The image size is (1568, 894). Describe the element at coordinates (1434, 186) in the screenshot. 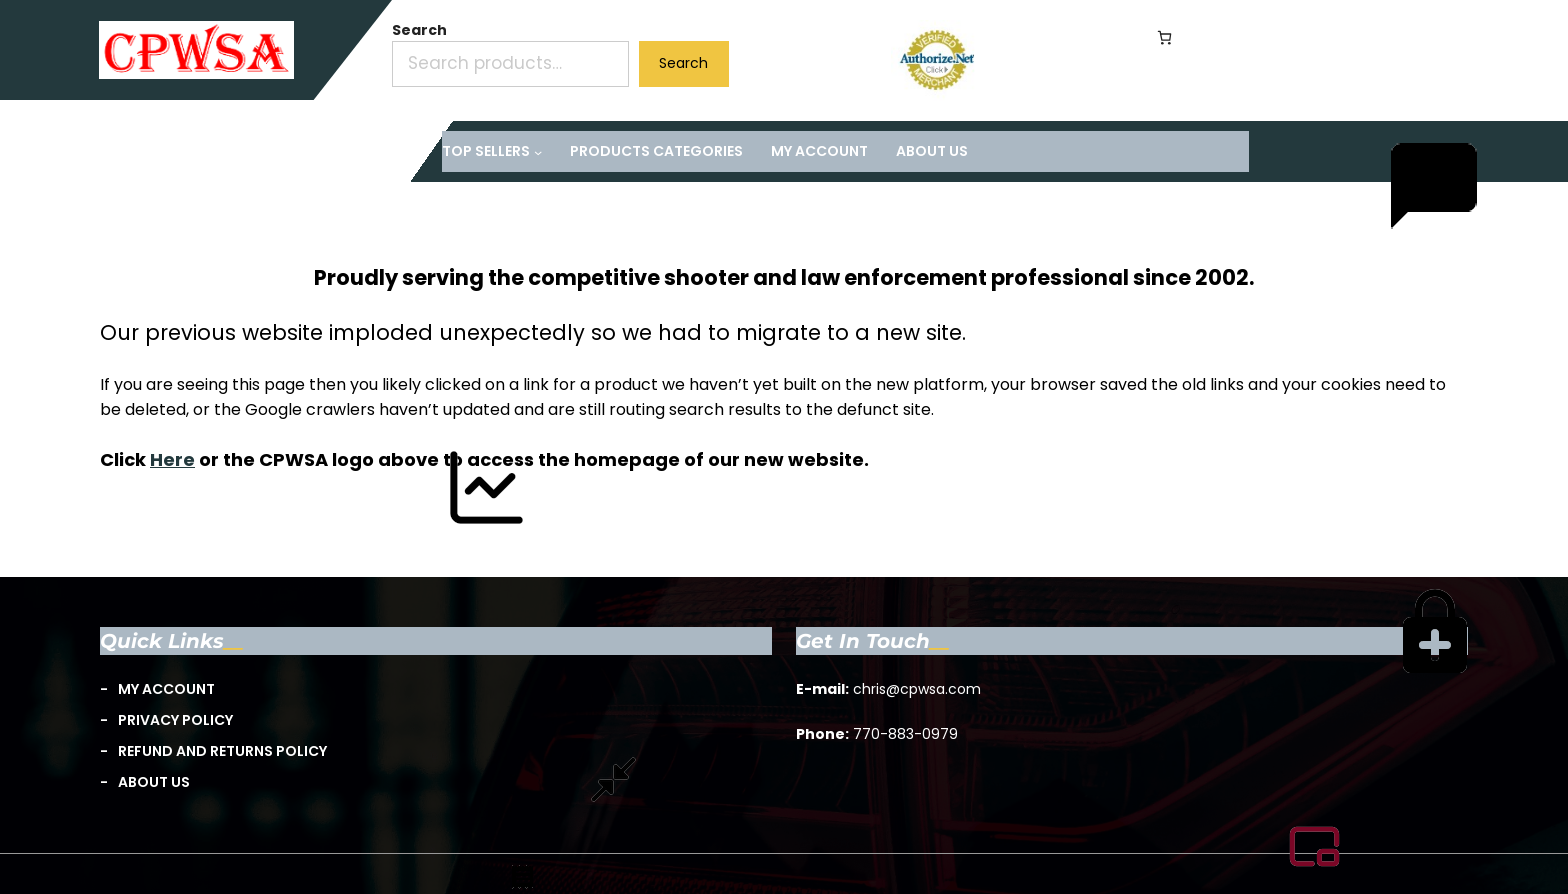

I see `open chat or messaging` at that location.